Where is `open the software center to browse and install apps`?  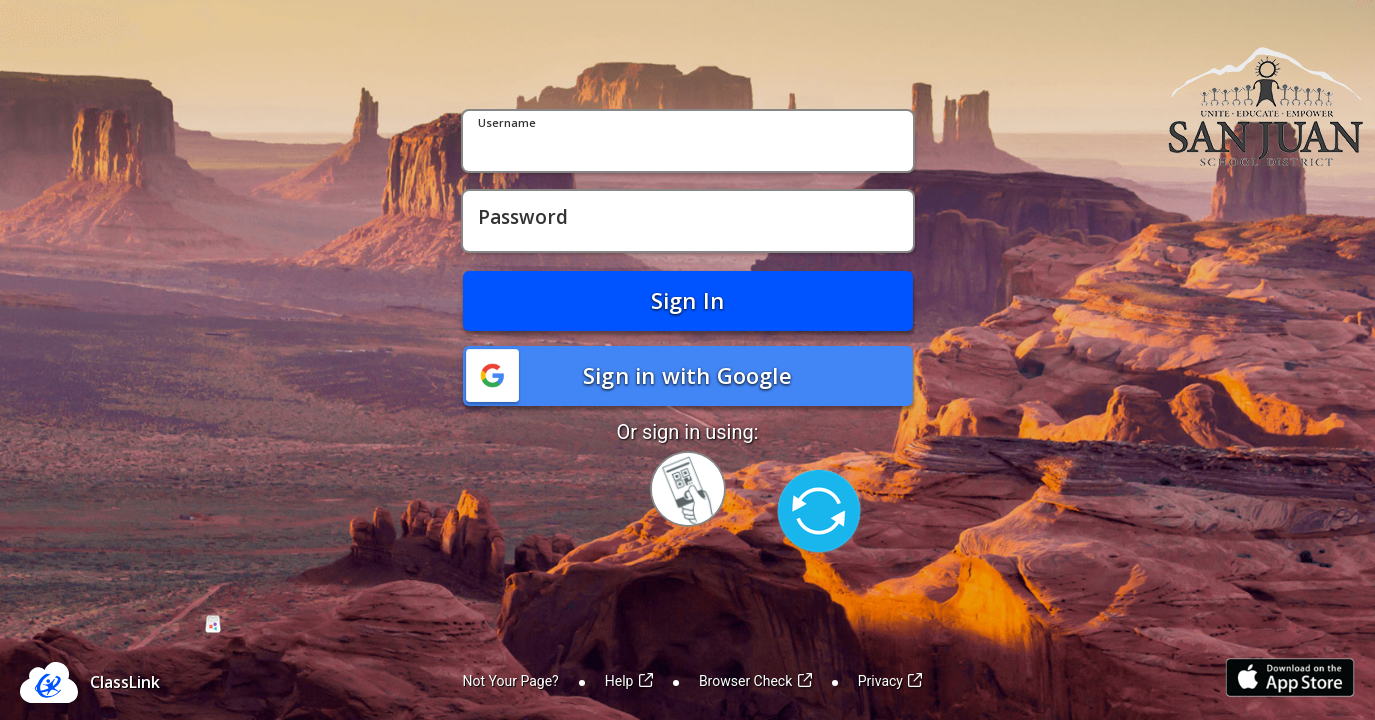 open the software center to browse and install apps is located at coordinates (213, 624).